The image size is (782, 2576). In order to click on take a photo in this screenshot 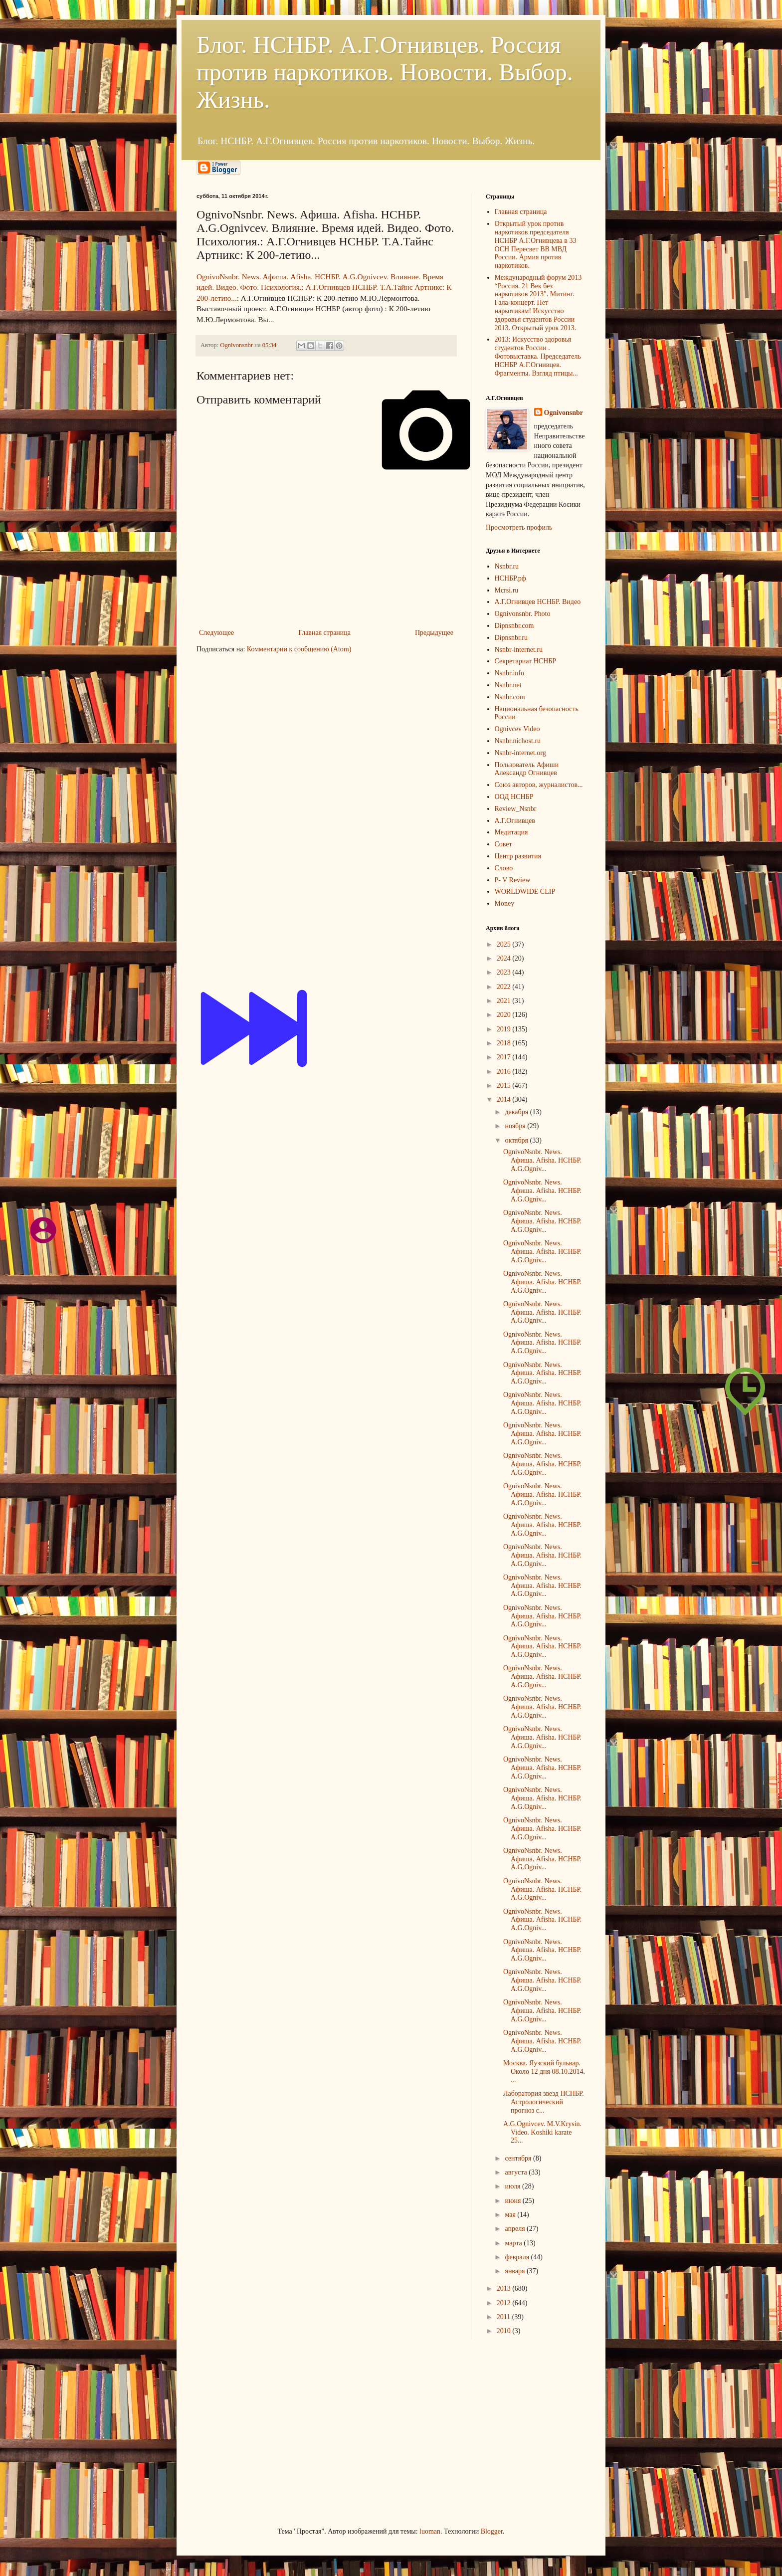, I will do `click(426, 430)`.